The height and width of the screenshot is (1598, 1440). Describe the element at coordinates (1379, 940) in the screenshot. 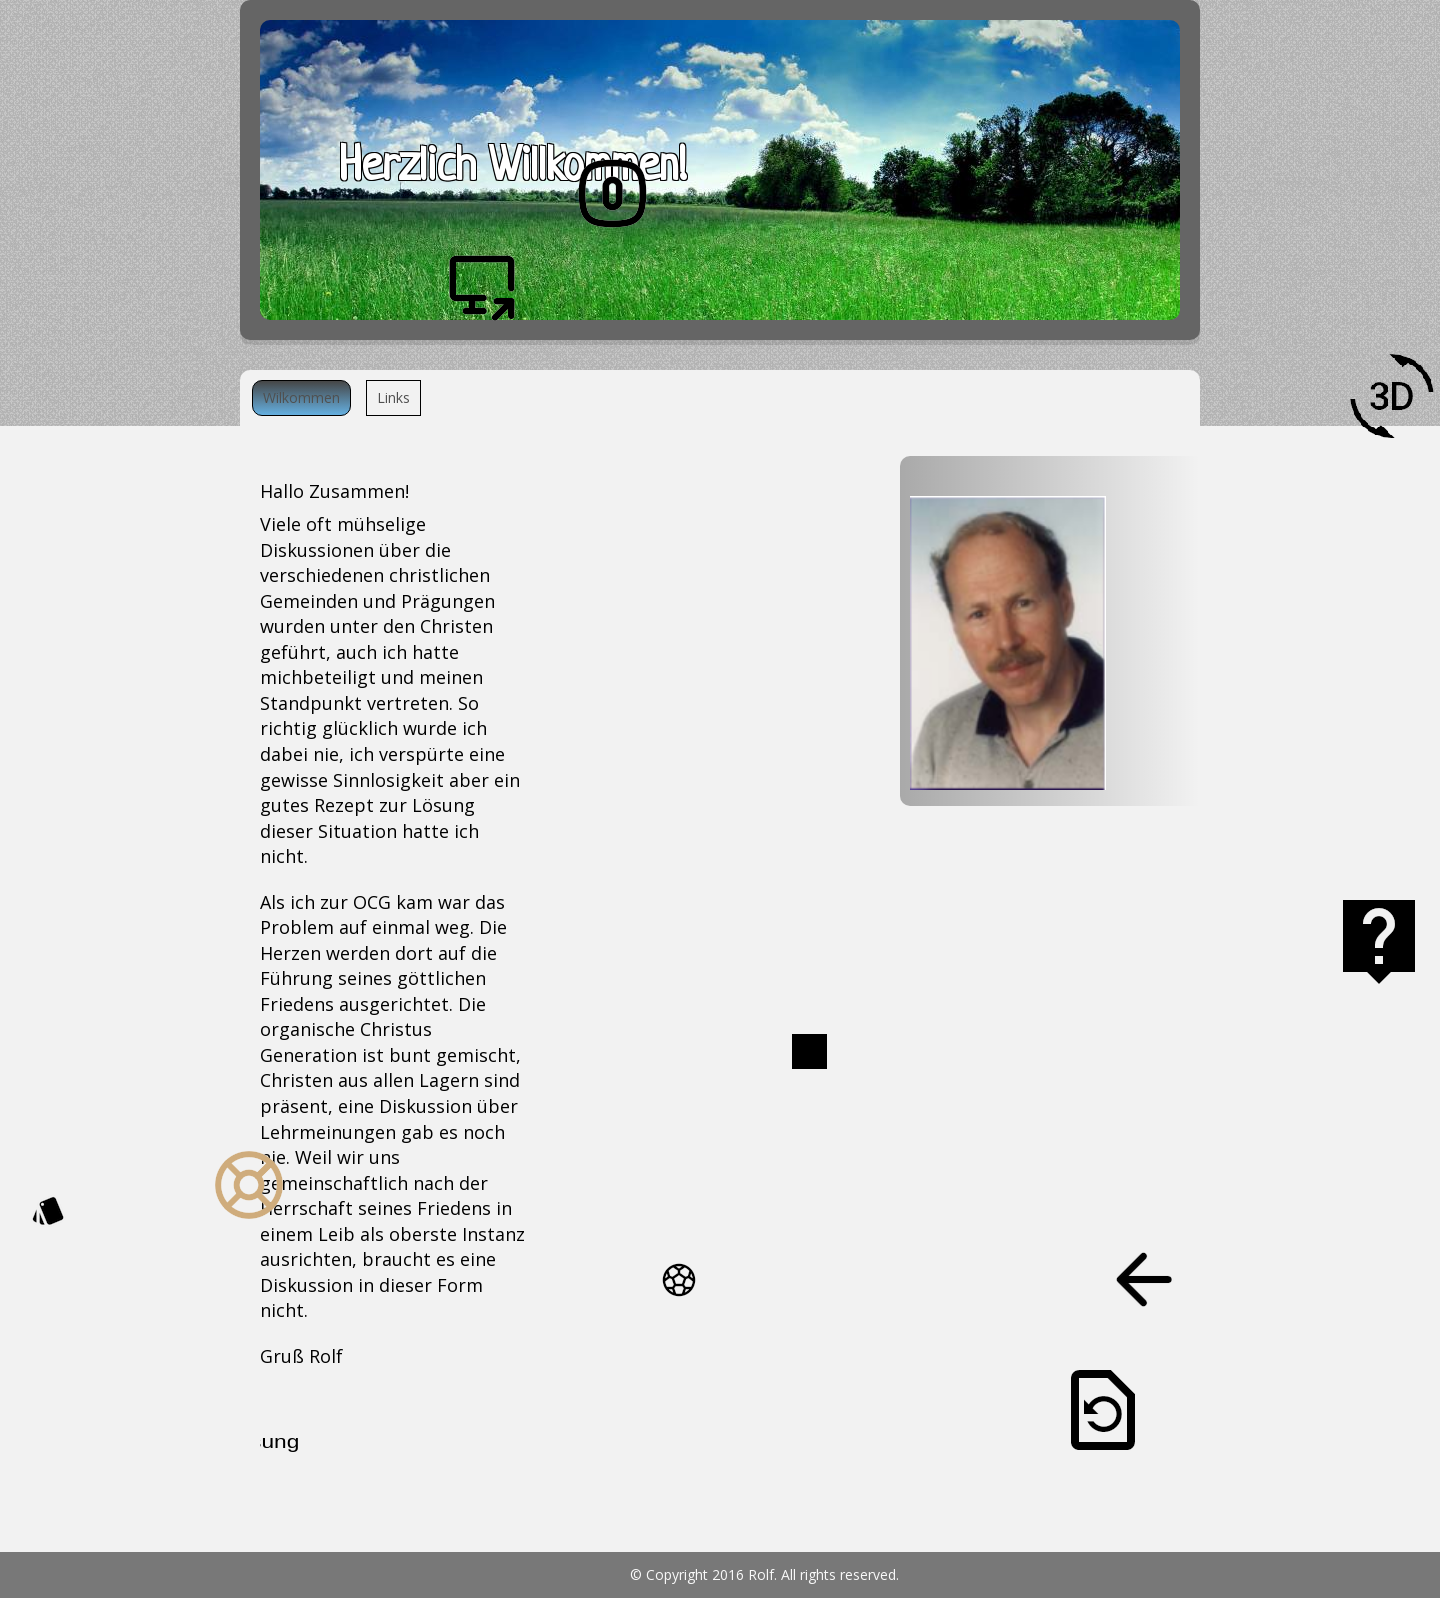

I see `access live help or support chat` at that location.